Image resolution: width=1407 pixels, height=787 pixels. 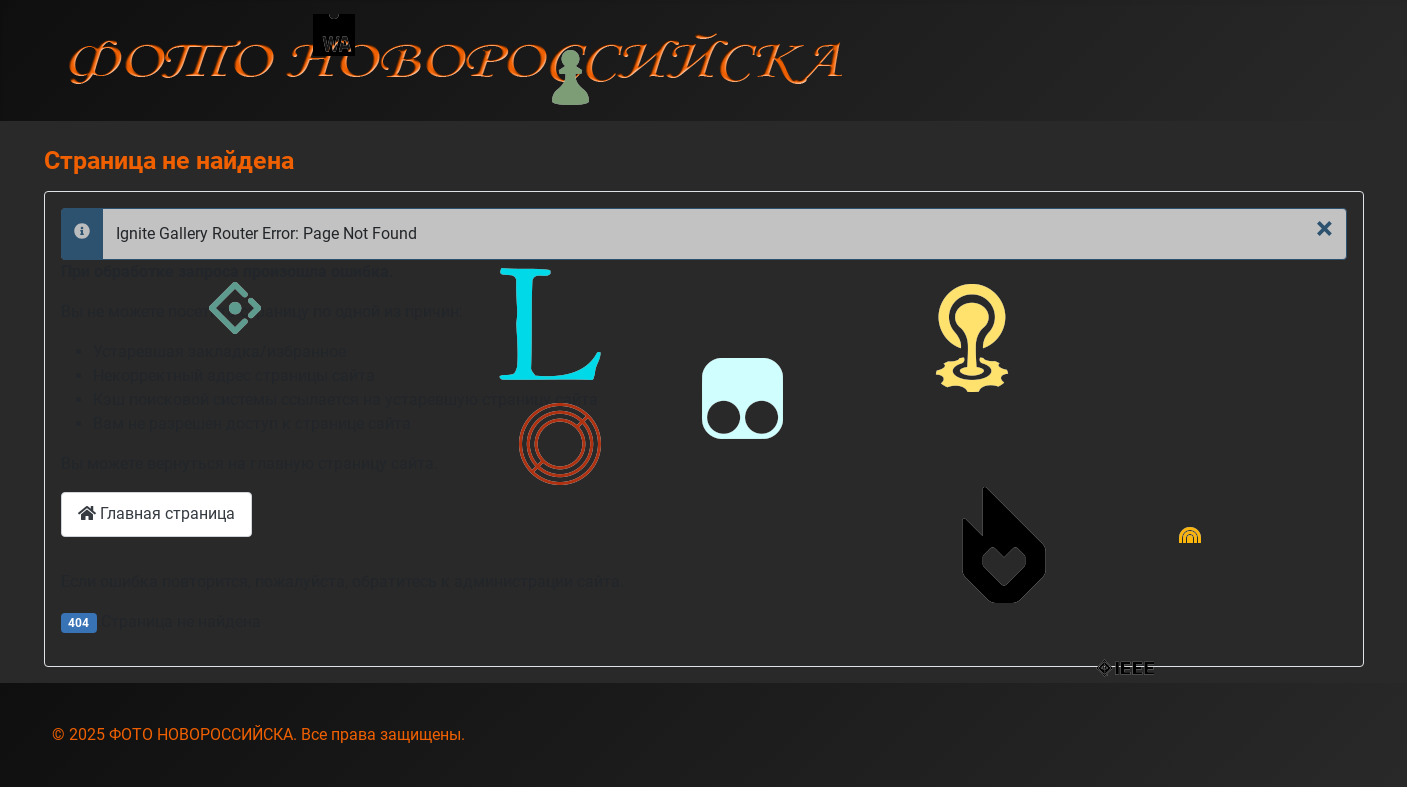 What do you see at coordinates (560, 444) in the screenshot?
I see `circle company logo` at bounding box center [560, 444].